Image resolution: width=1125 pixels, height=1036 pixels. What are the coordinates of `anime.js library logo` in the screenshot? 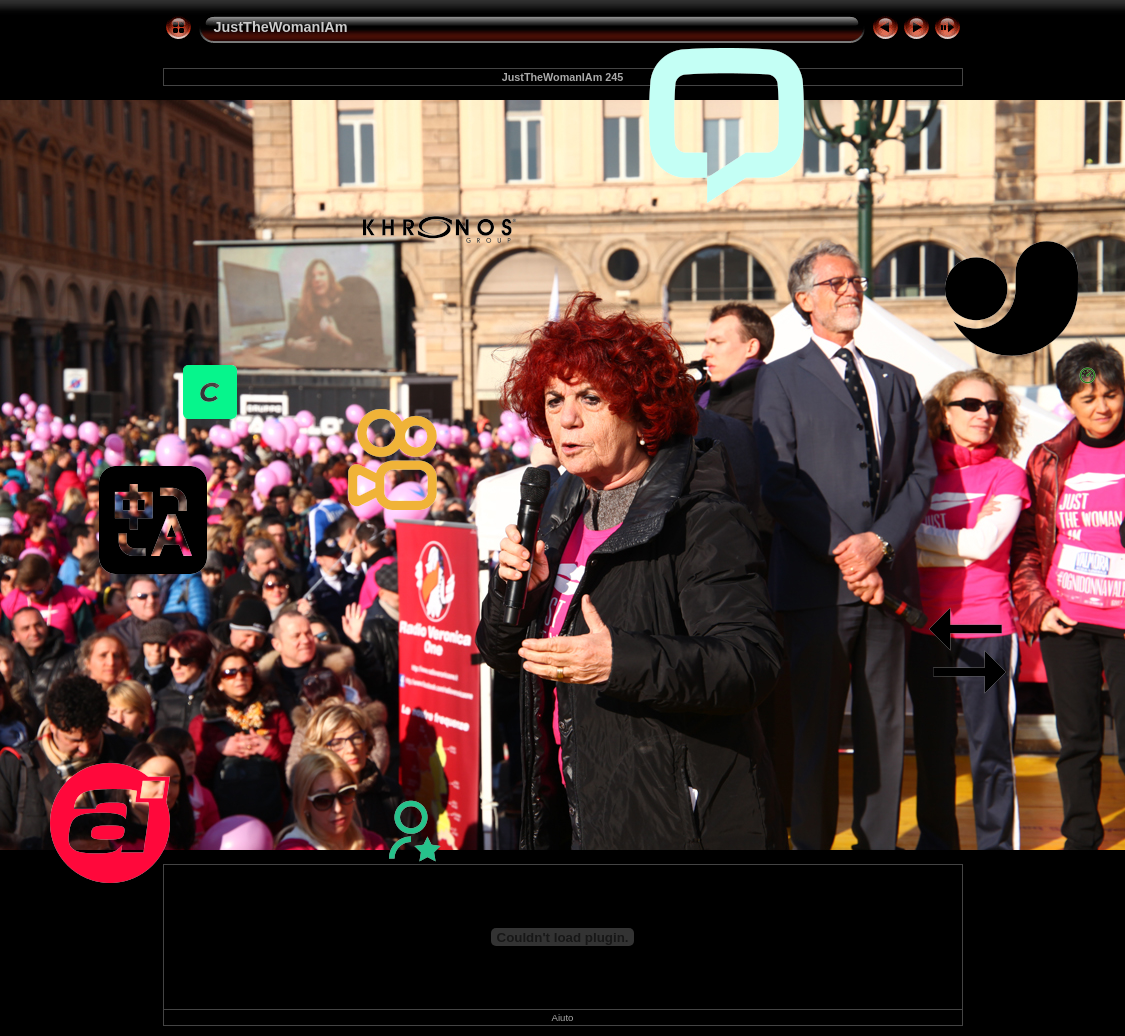 It's located at (110, 823).